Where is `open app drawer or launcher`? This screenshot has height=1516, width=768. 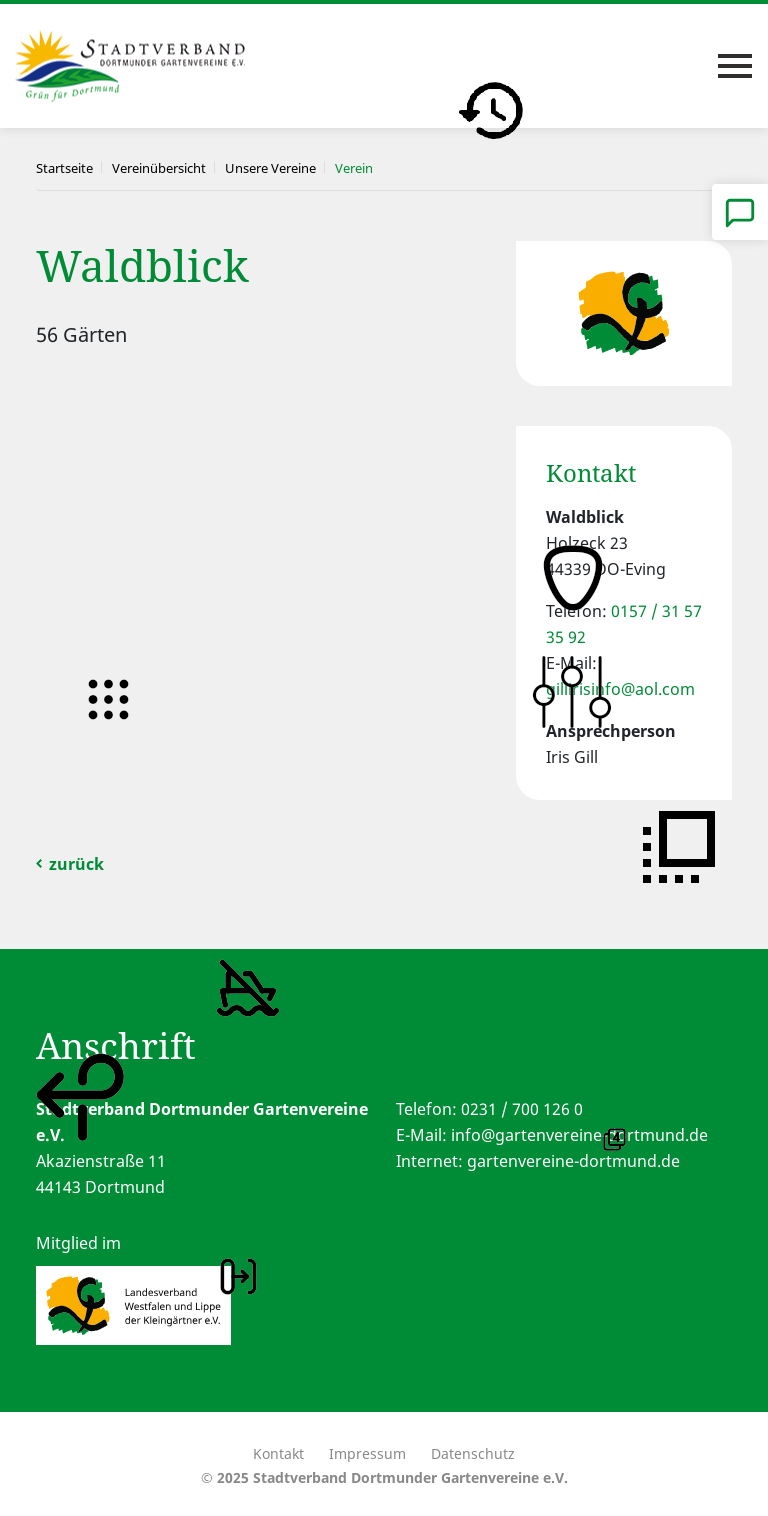 open app drawer or launcher is located at coordinates (108, 699).